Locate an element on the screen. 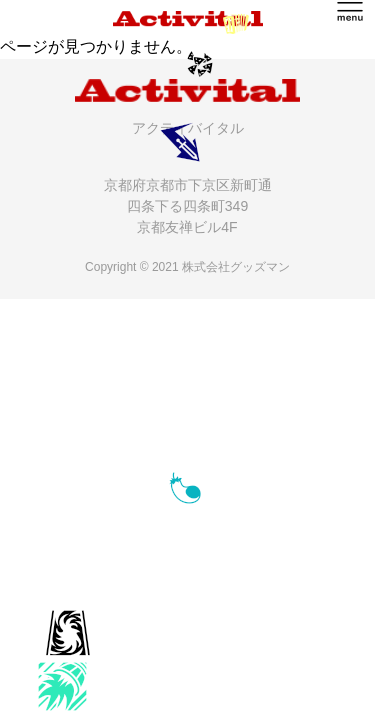  enter a magical portal or gateway is located at coordinates (68, 633).